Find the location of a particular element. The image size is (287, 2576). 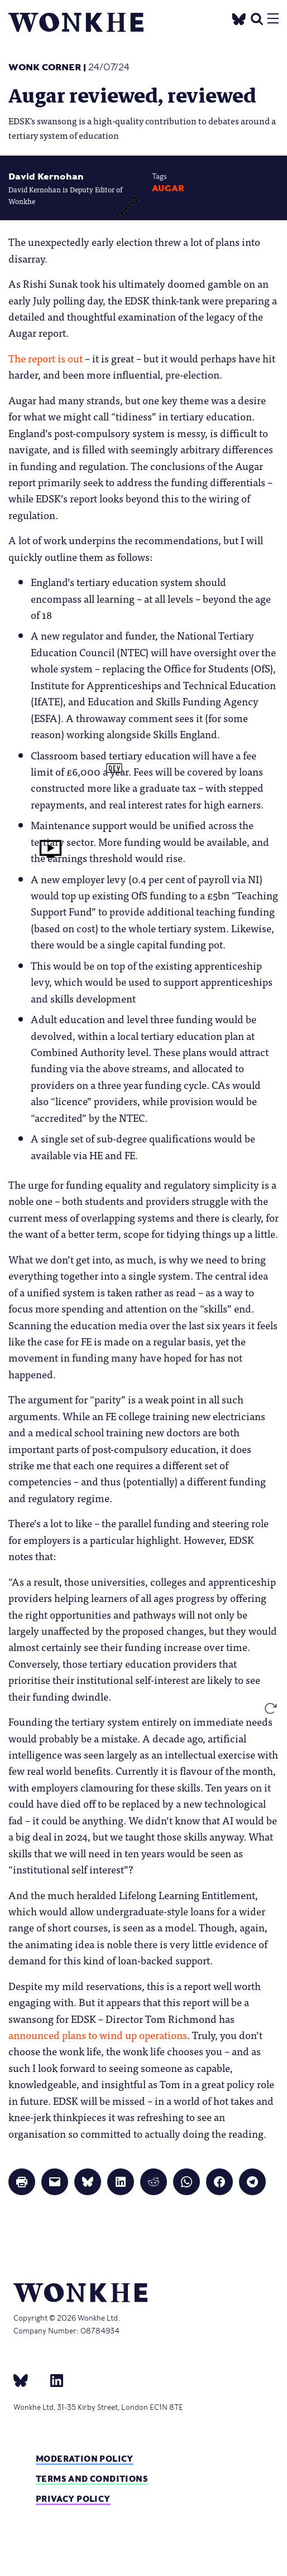

draw a line between two points is located at coordinates (127, 207).